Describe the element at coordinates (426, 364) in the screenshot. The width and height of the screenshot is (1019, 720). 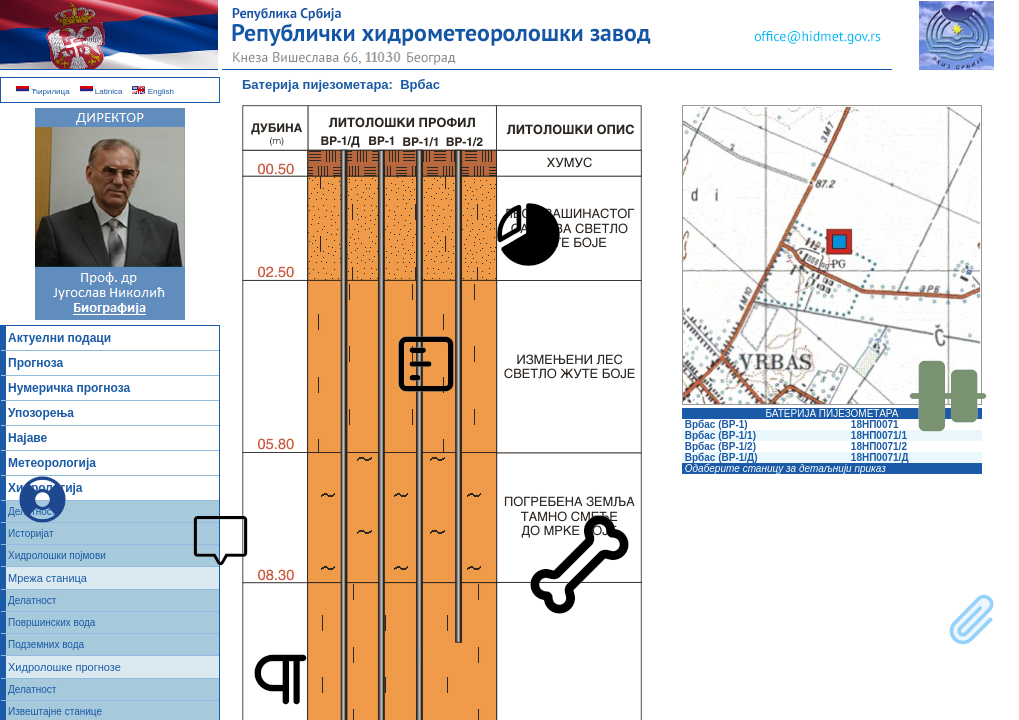
I see `align content to the left with full-width stretching` at that location.